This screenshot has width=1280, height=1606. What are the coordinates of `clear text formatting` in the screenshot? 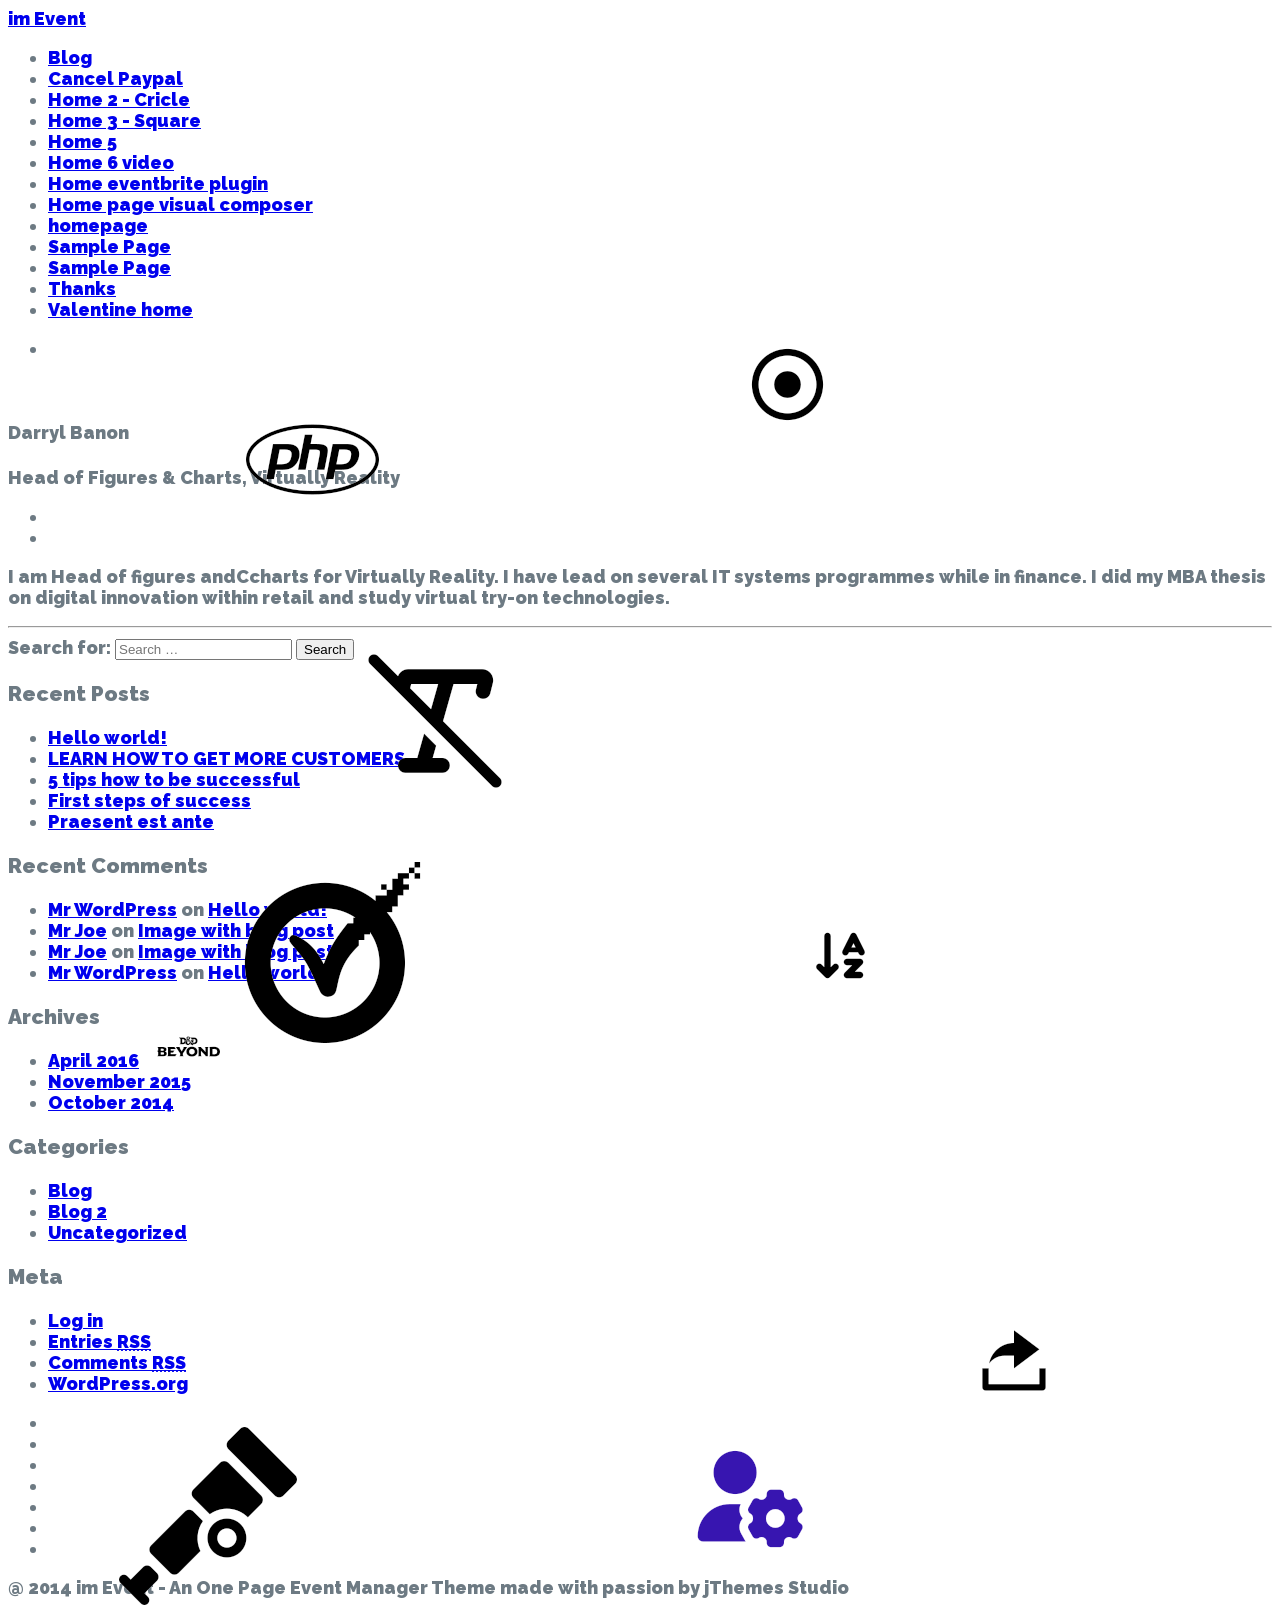 It's located at (435, 721).